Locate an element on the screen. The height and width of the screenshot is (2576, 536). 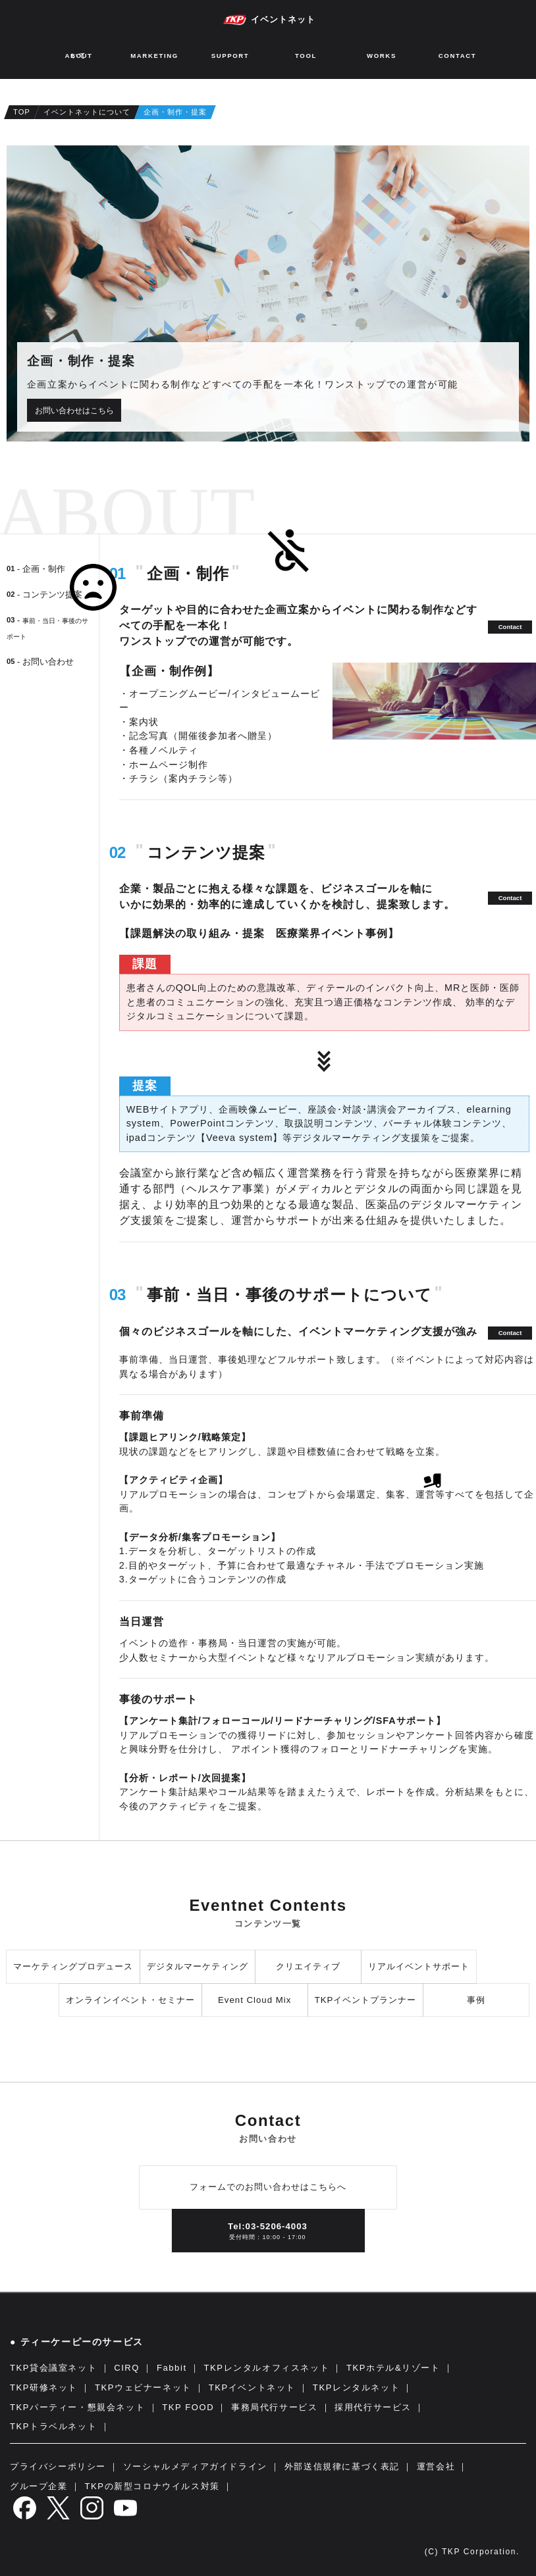
indicates negative feedback or dissatisfaction is located at coordinates (93, 587).